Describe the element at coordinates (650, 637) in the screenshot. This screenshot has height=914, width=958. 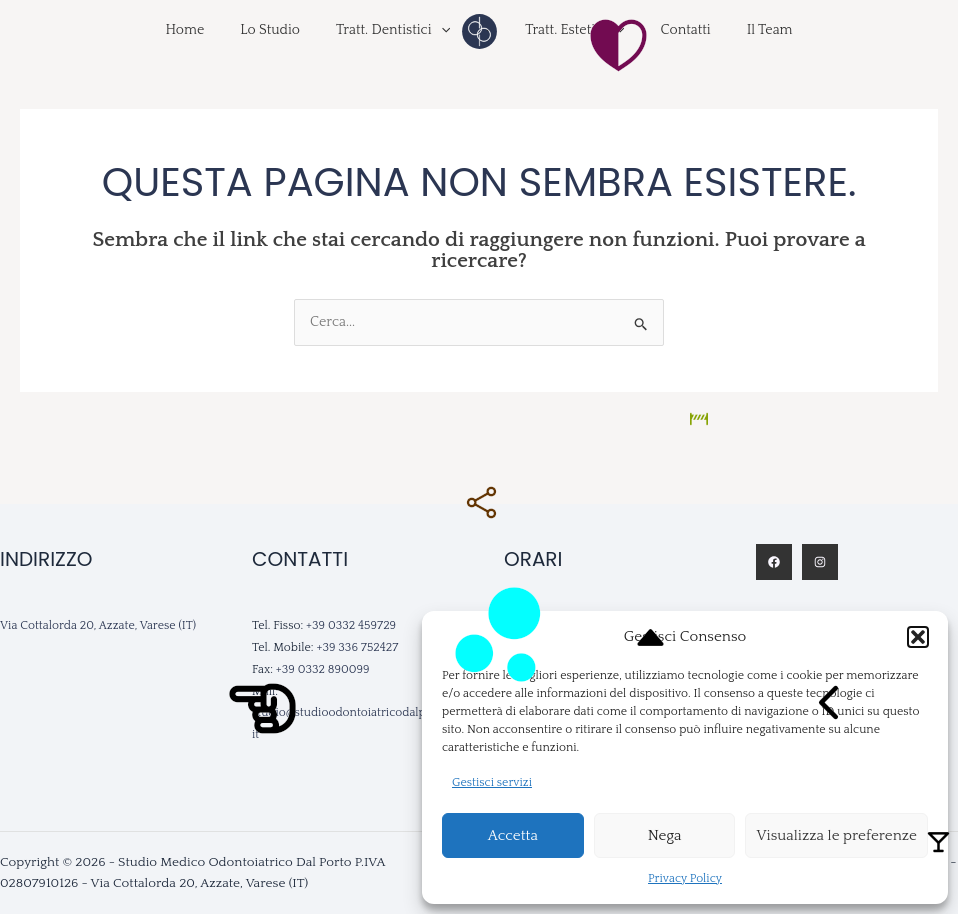
I see `collapse an expanded section or dropdown` at that location.